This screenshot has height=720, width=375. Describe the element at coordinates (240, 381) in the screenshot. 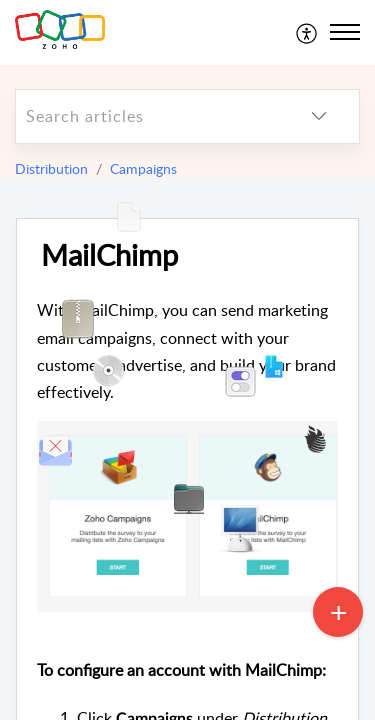

I see `open desktop preferences or settings` at that location.